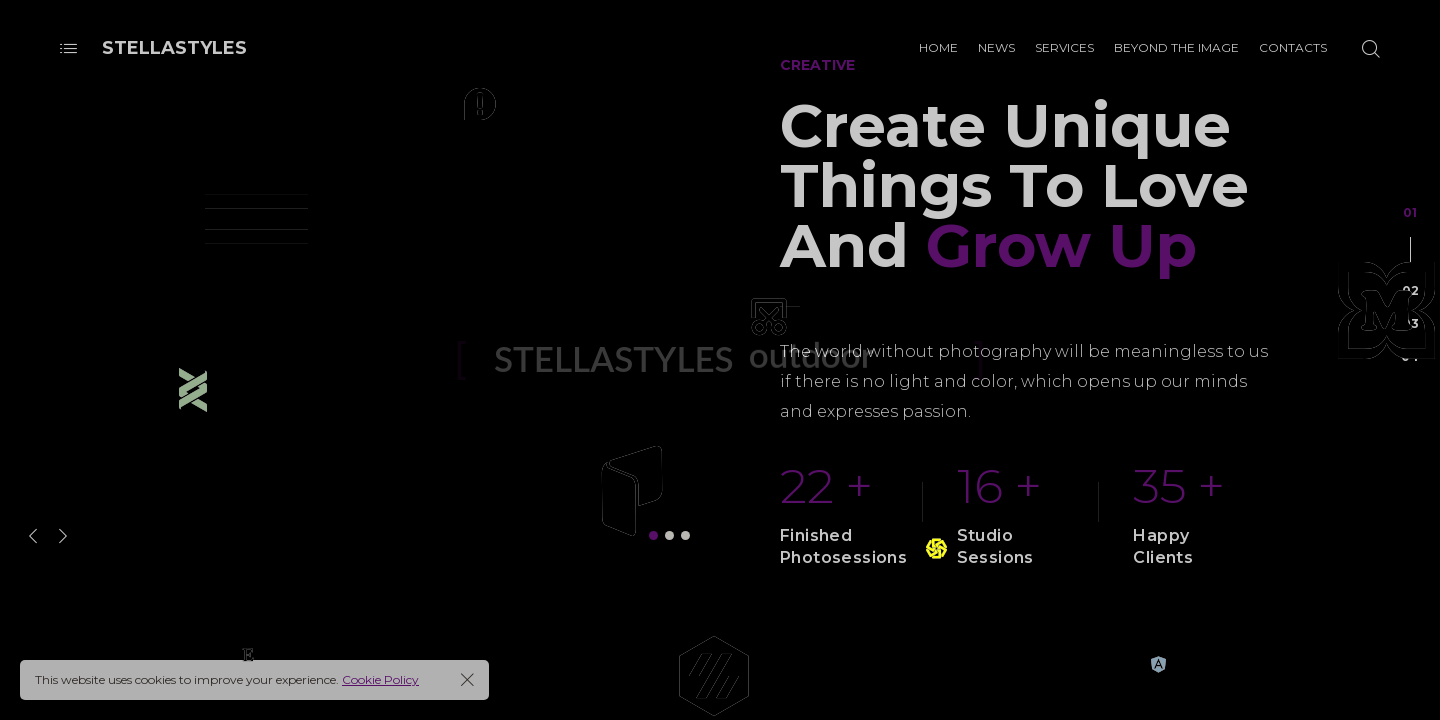 This screenshot has width=1440, height=720. What do you see at coordinates (1158, 664) in the screenshot?
I see `angular framework logo` at bounding box center [1158, 664].